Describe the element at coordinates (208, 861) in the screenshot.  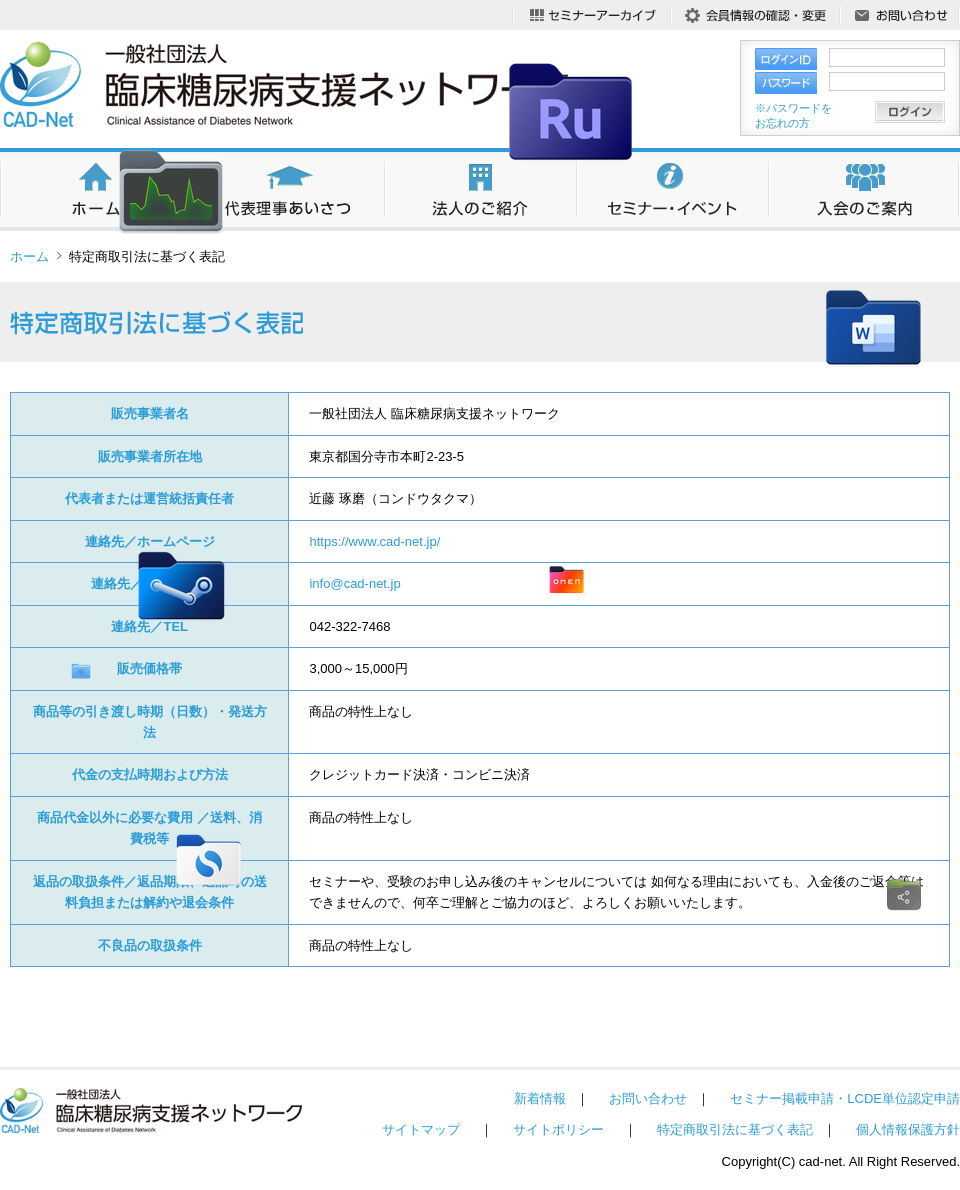
I see `open simplenote files folder` at that location.